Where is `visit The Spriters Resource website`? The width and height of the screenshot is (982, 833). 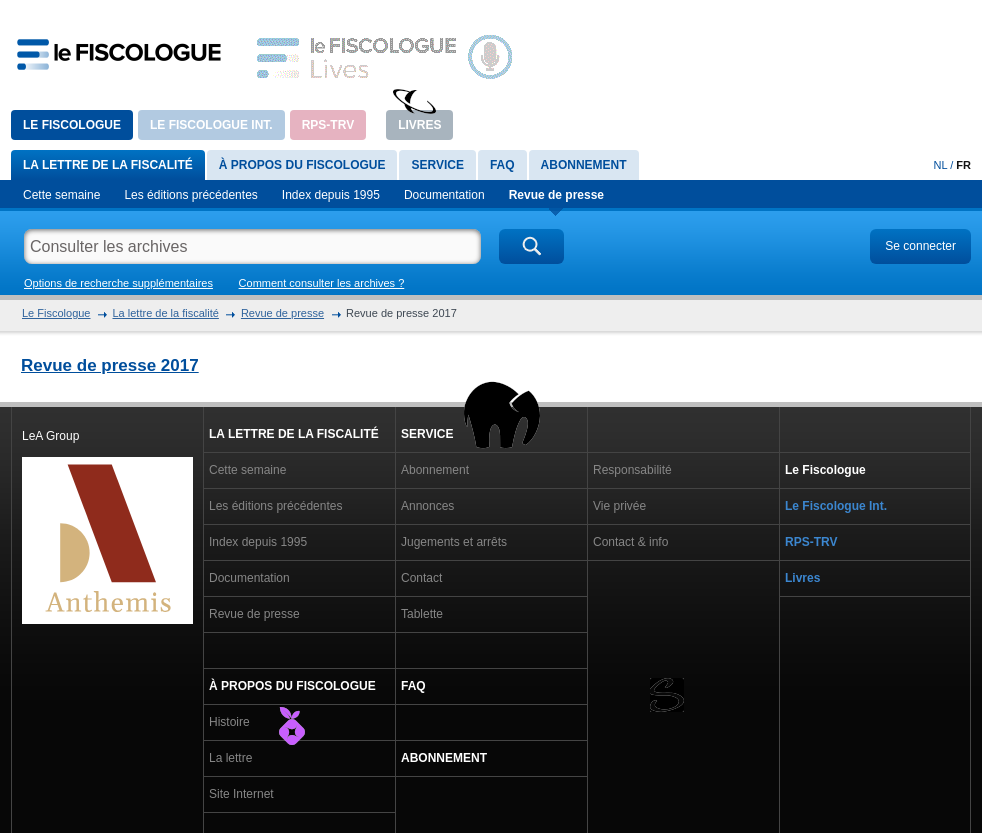 visit The Spriters Resource website is located at coordinates (667, 695).